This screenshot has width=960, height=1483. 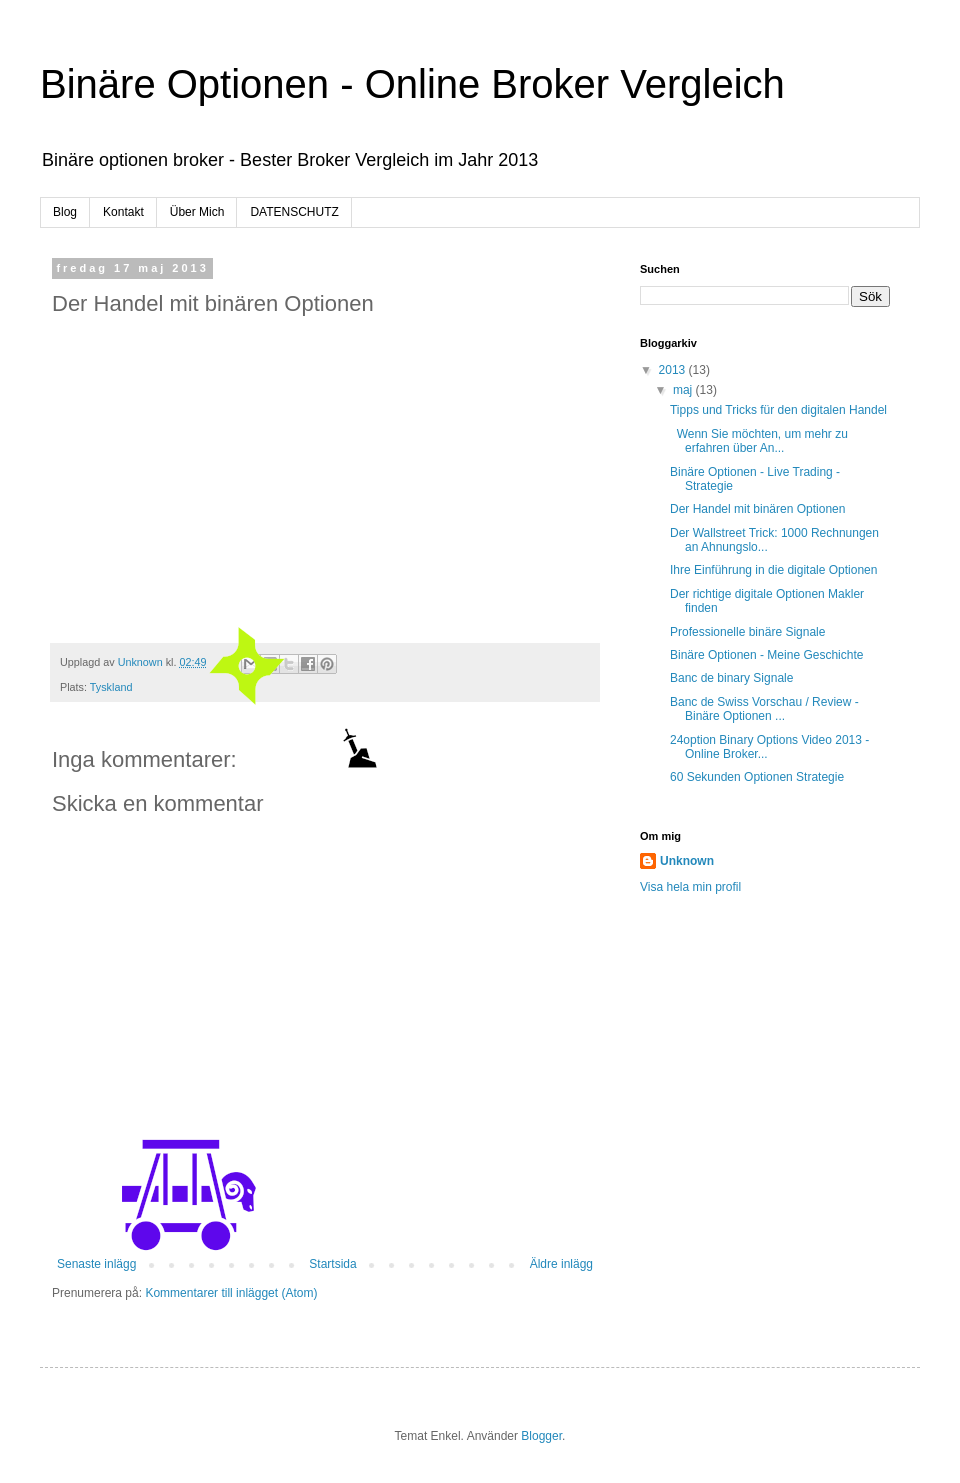 What do you see at coordinates (247, 666) in the screenshot?
I see `ninja or stealth game mode` at bounding box center [247, 666].